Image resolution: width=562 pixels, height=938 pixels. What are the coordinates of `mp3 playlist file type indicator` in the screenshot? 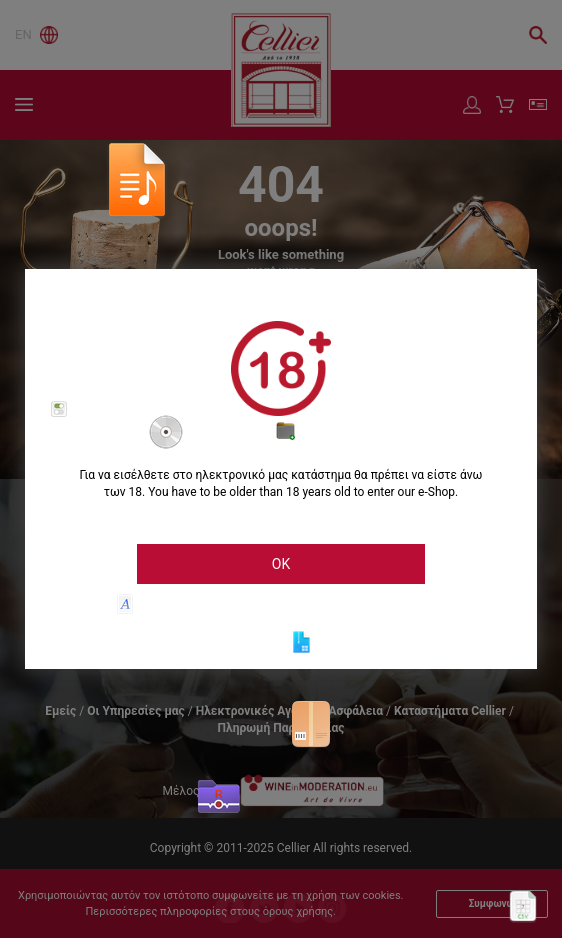 It's located at (137, 181).